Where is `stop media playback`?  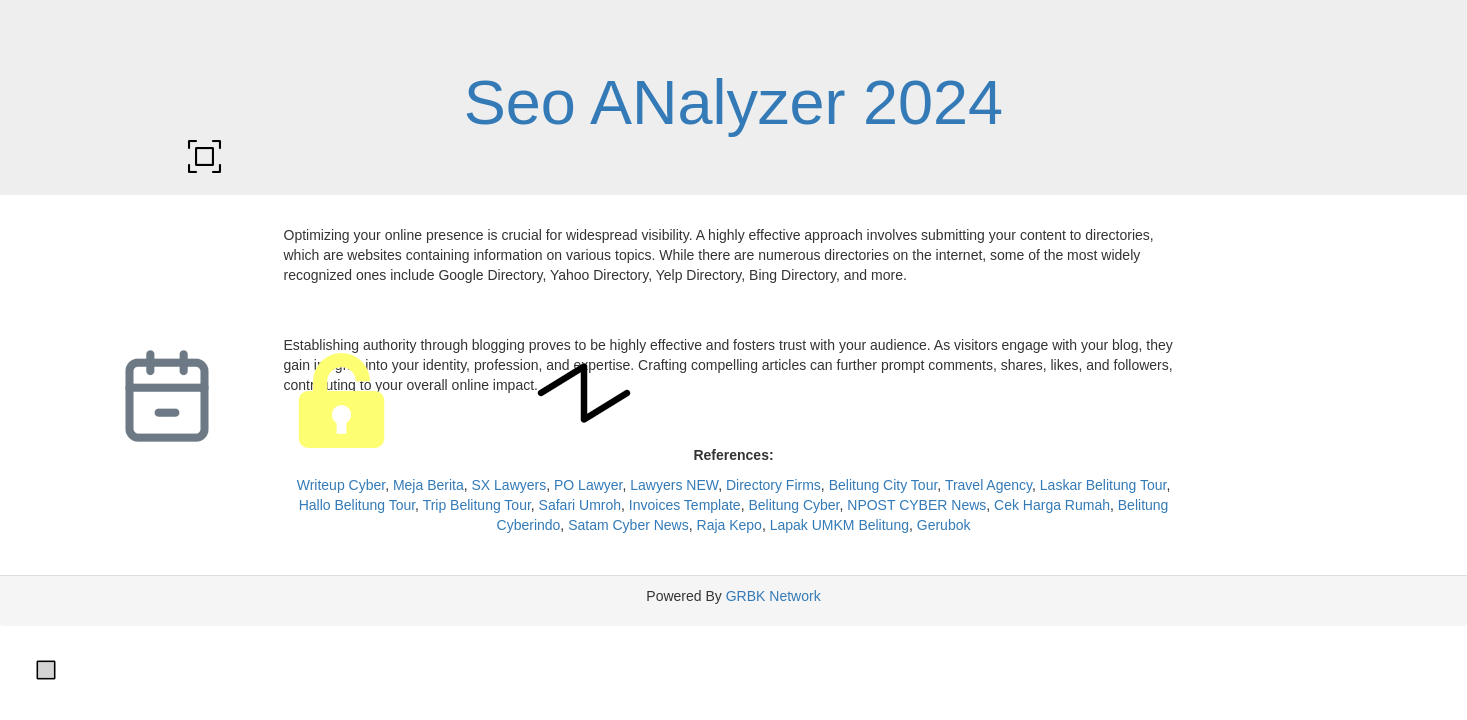
stop media playback is located at coordinates (46, 670).